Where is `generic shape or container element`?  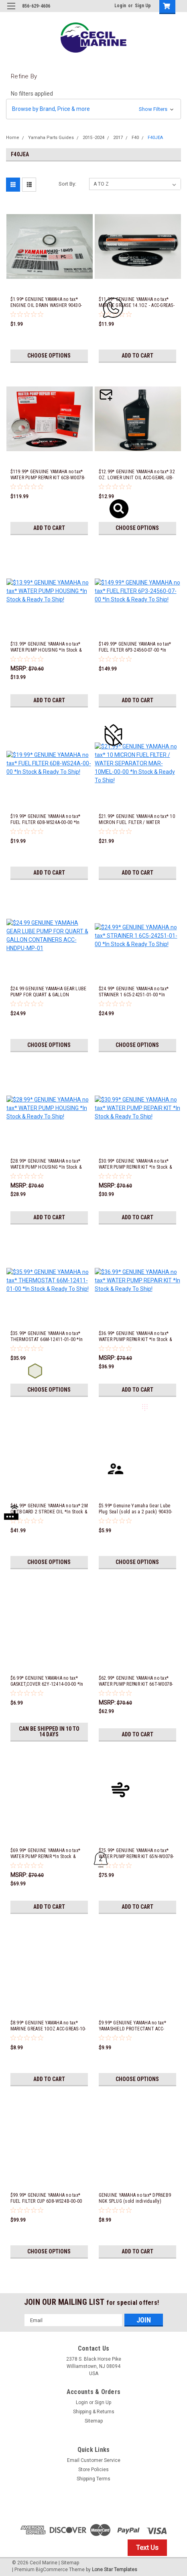 generic shape or container element is located at coordinates (35, 1371).